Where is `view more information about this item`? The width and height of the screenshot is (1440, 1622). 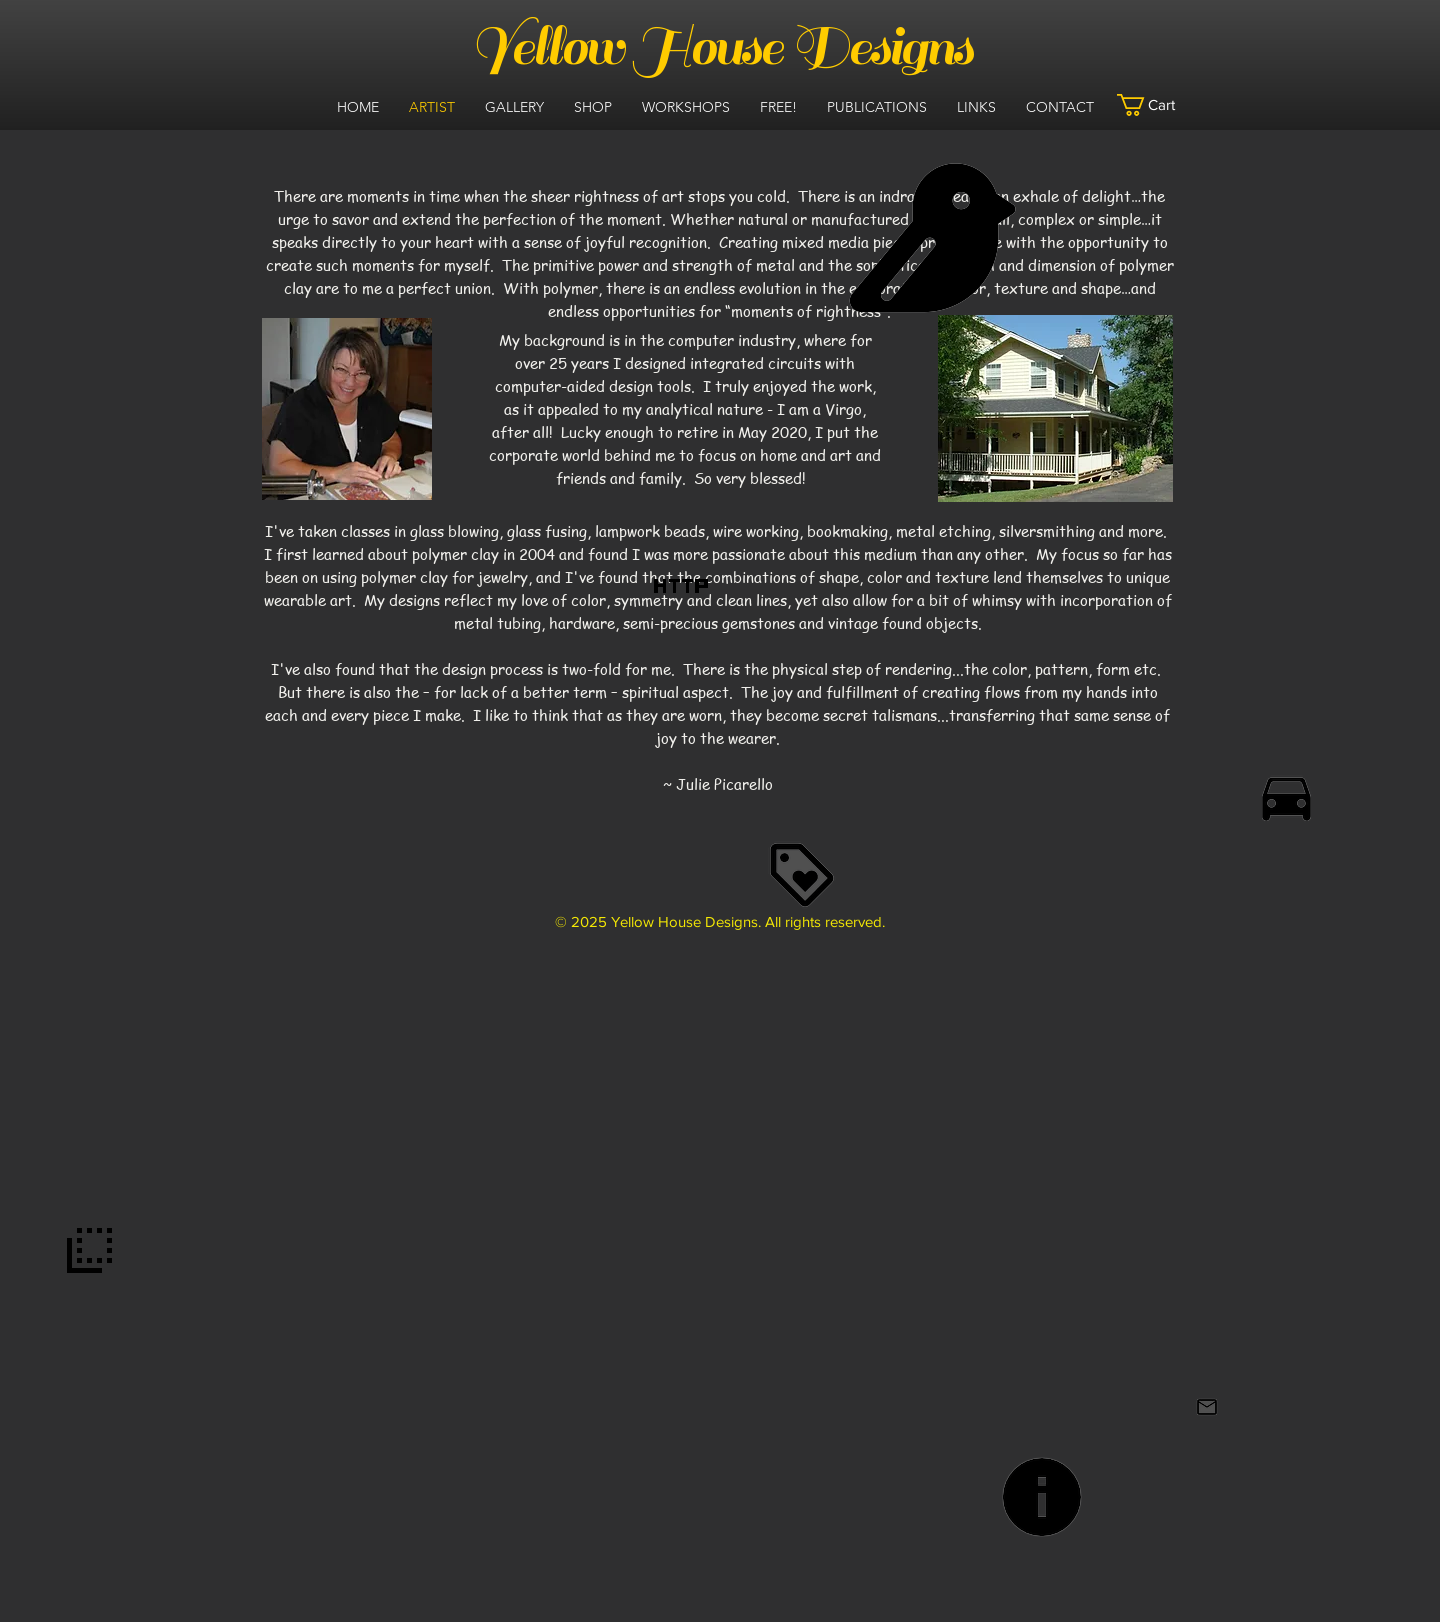 view more information about this item is located at coordinates (1042, 1497).